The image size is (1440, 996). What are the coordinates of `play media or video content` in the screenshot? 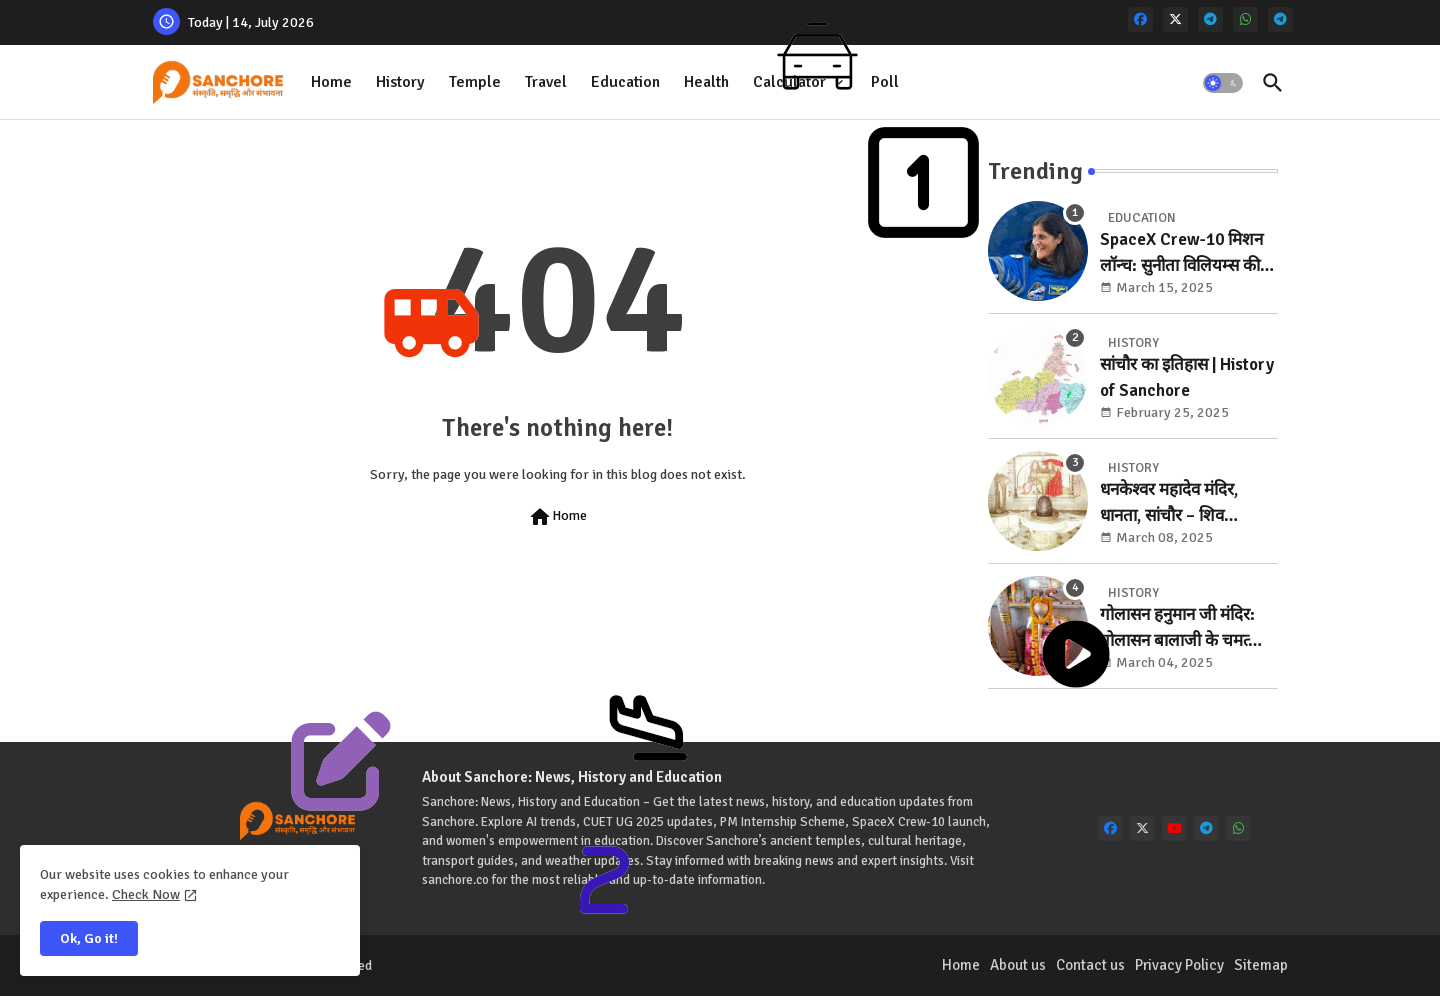 It's located at (1076, 654).